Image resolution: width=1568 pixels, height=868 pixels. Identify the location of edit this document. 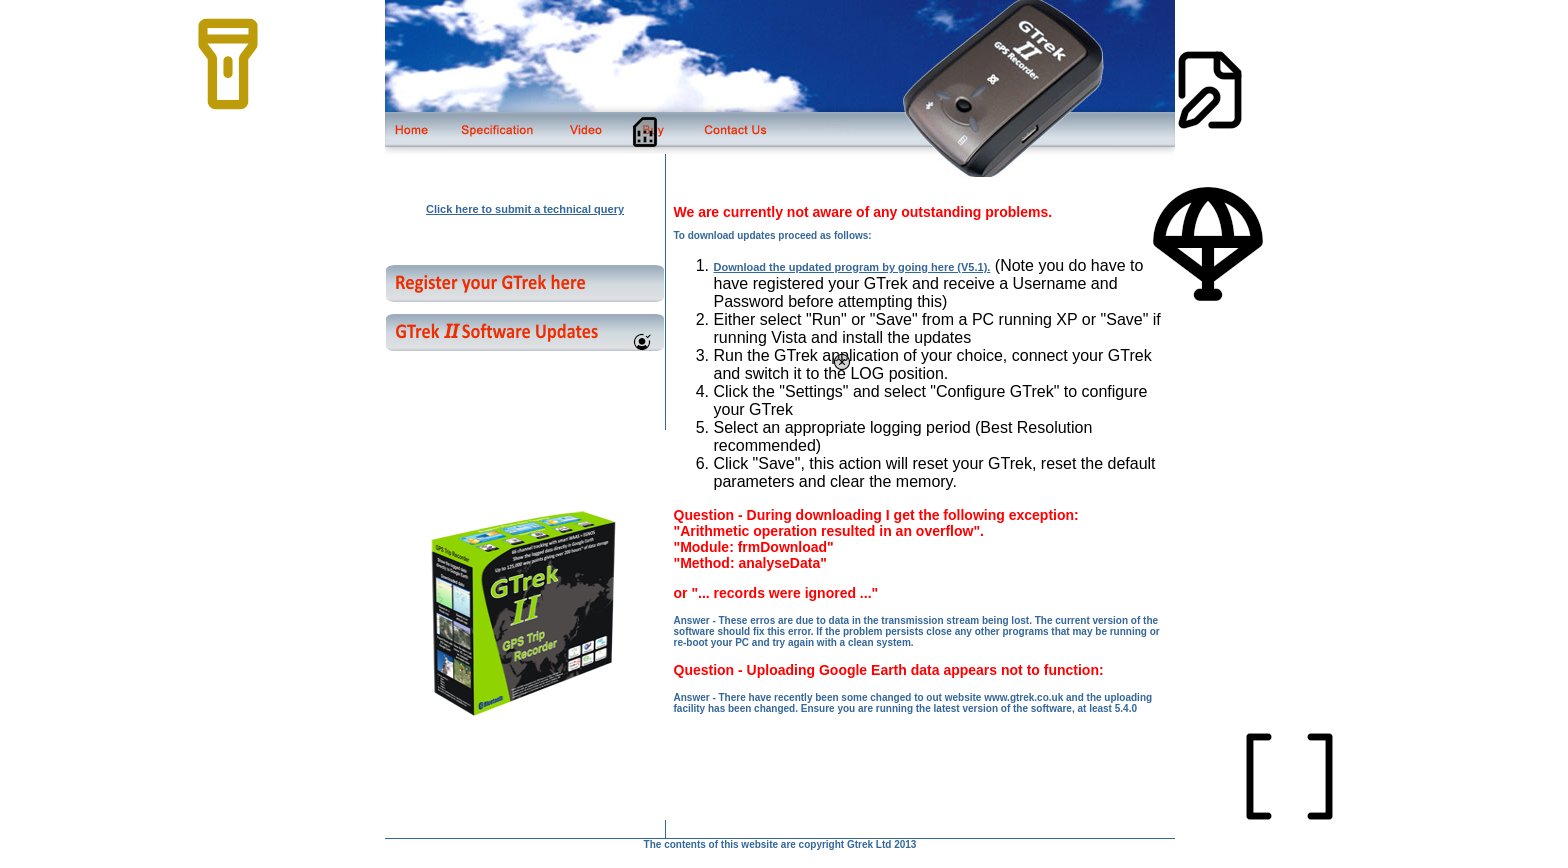
(1210, 90).